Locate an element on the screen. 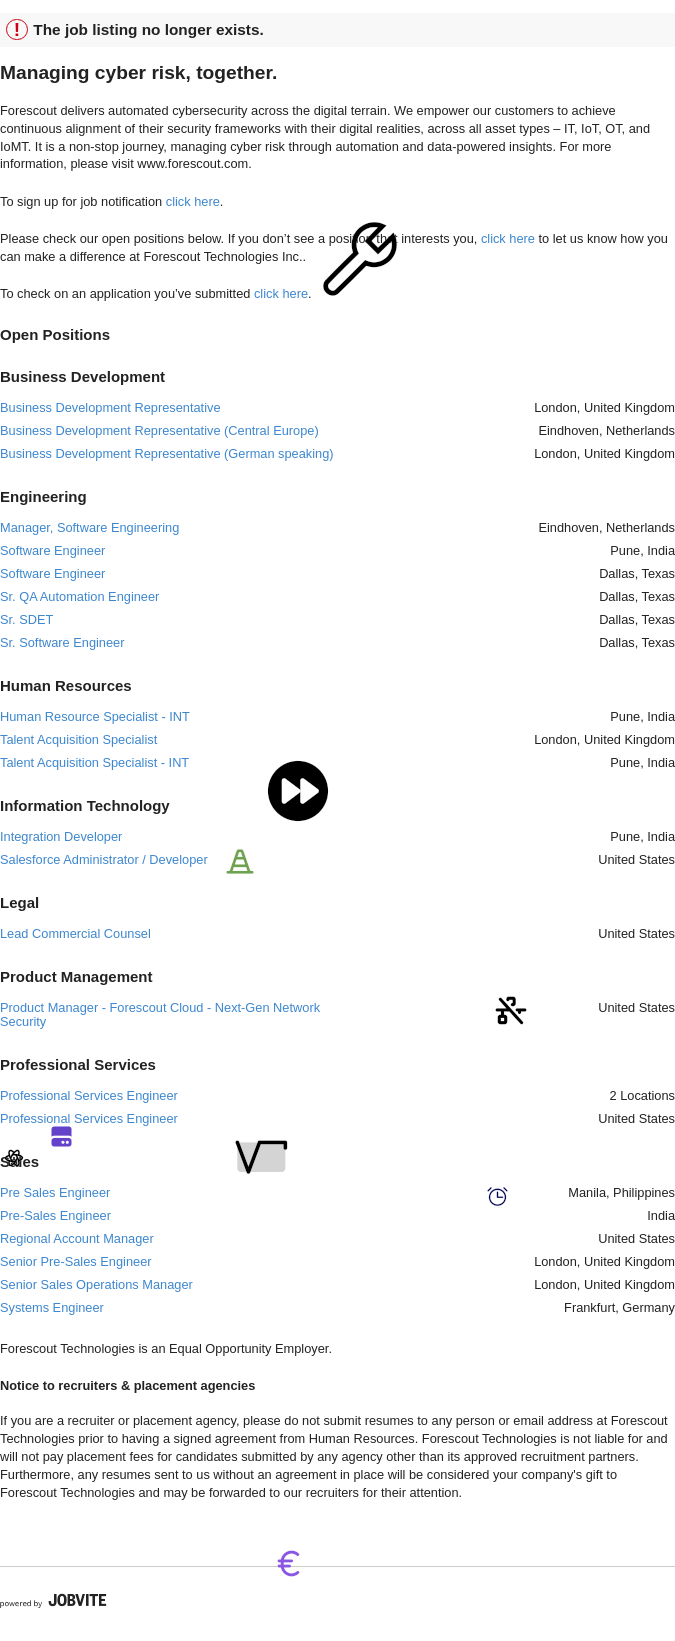 The height and width of the screenshot is (1641, 675). access storage or hard drive settings is located at coordinates (61, 1136).